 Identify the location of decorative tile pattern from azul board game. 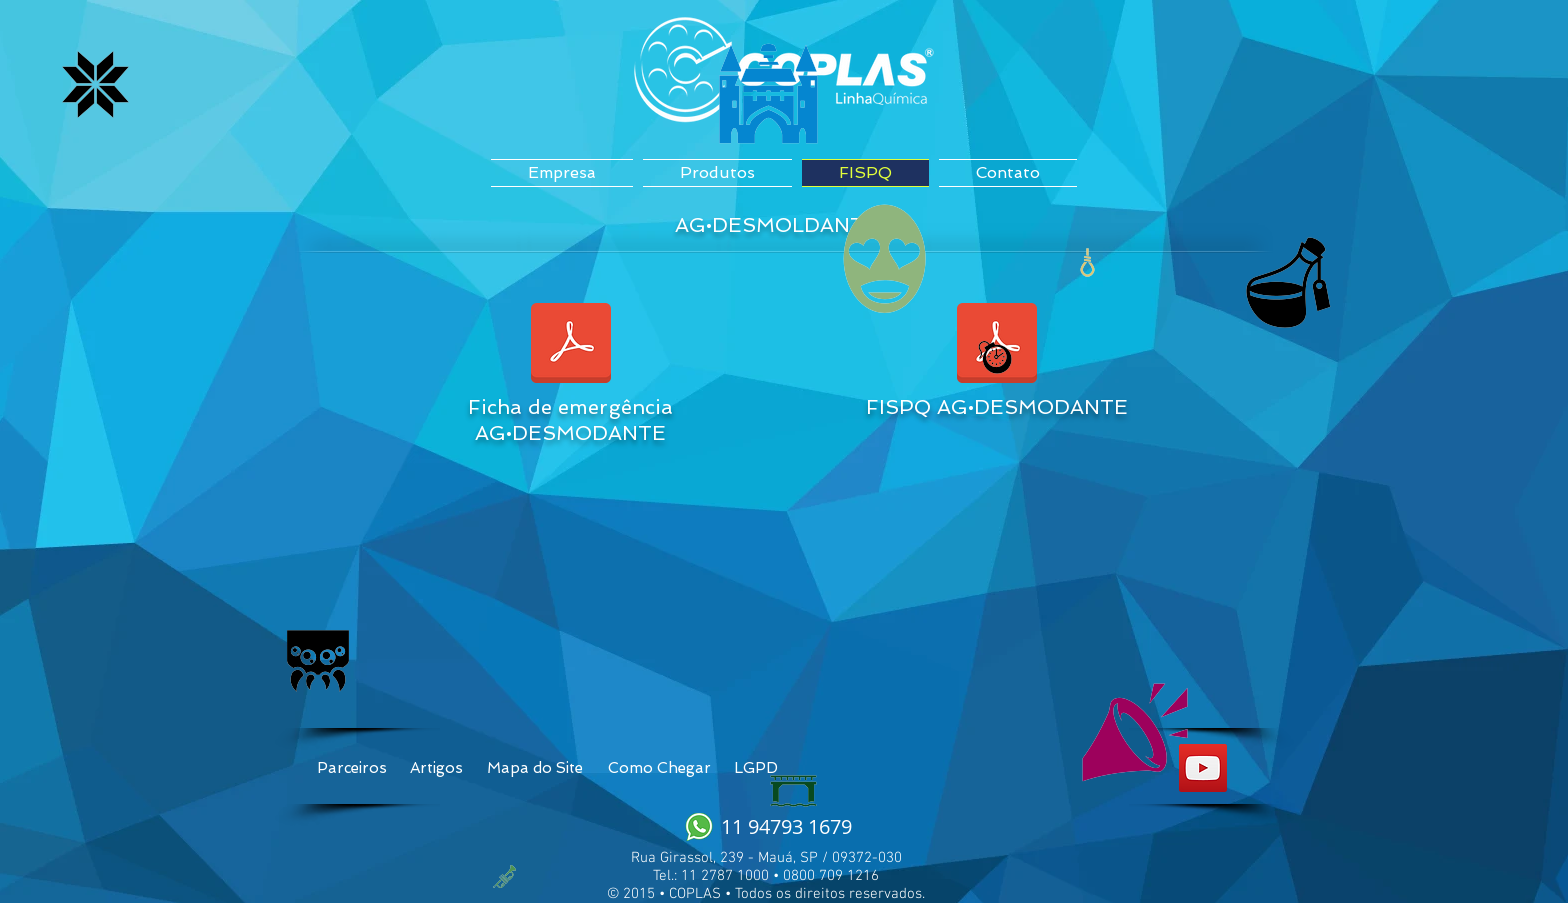
(95, 84).